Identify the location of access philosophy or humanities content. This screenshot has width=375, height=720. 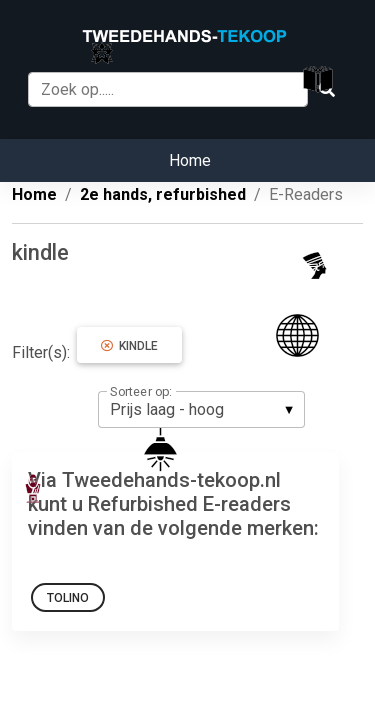
(33, 488).